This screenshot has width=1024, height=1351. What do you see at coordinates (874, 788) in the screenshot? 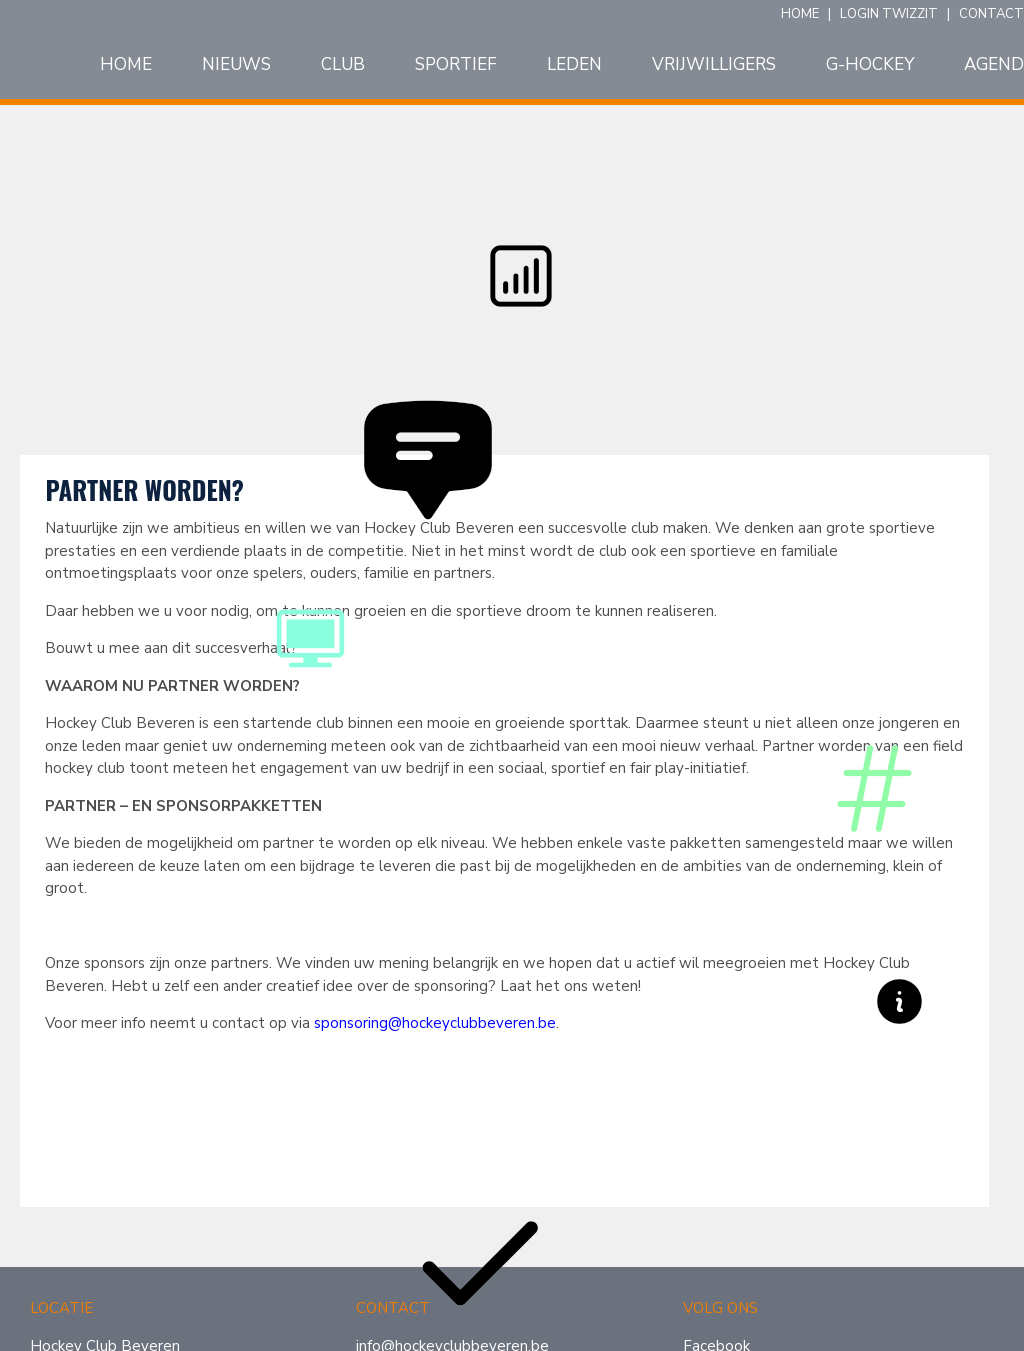
I see `add or search hashtags` at bounding box center [874, 788].